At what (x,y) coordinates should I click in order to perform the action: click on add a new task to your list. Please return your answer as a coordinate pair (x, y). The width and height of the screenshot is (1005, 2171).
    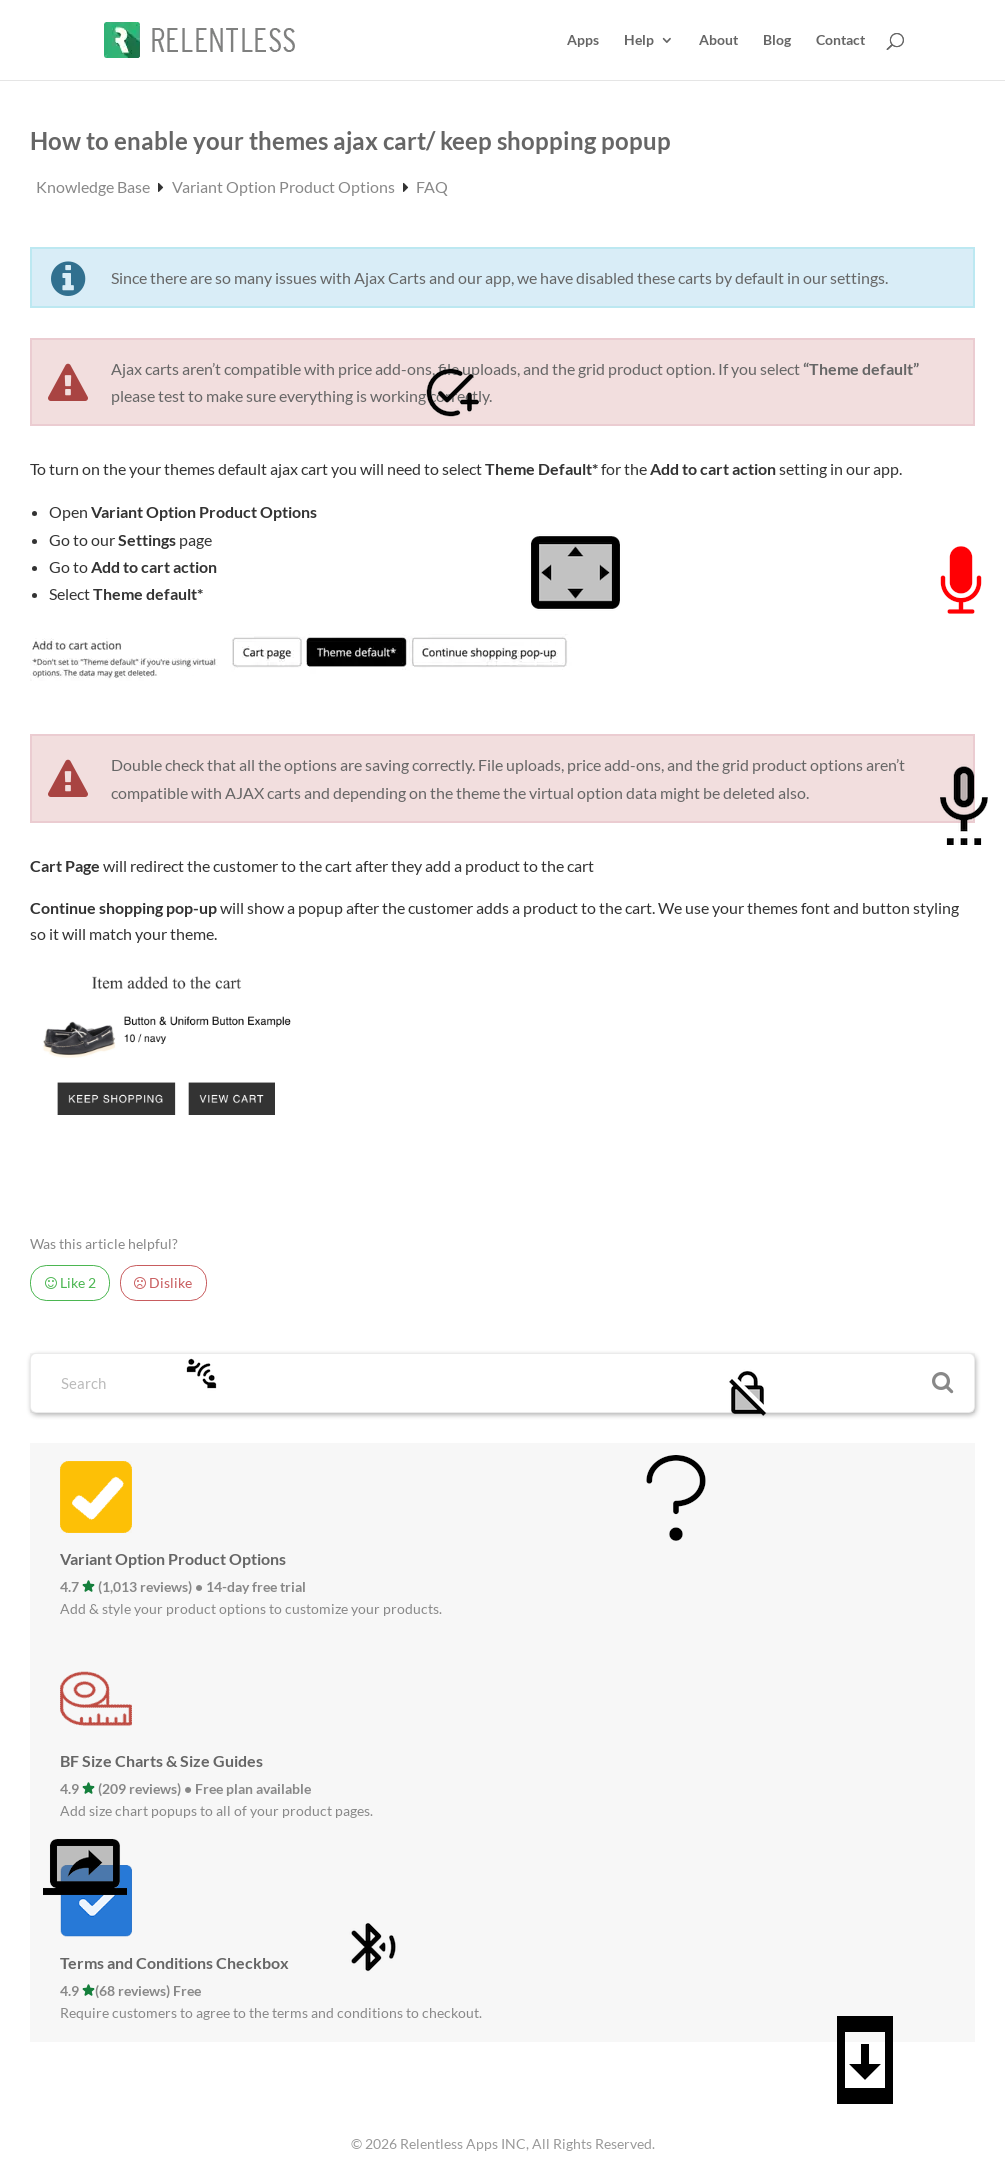
    Looking at the image, I should click on (450, 392).